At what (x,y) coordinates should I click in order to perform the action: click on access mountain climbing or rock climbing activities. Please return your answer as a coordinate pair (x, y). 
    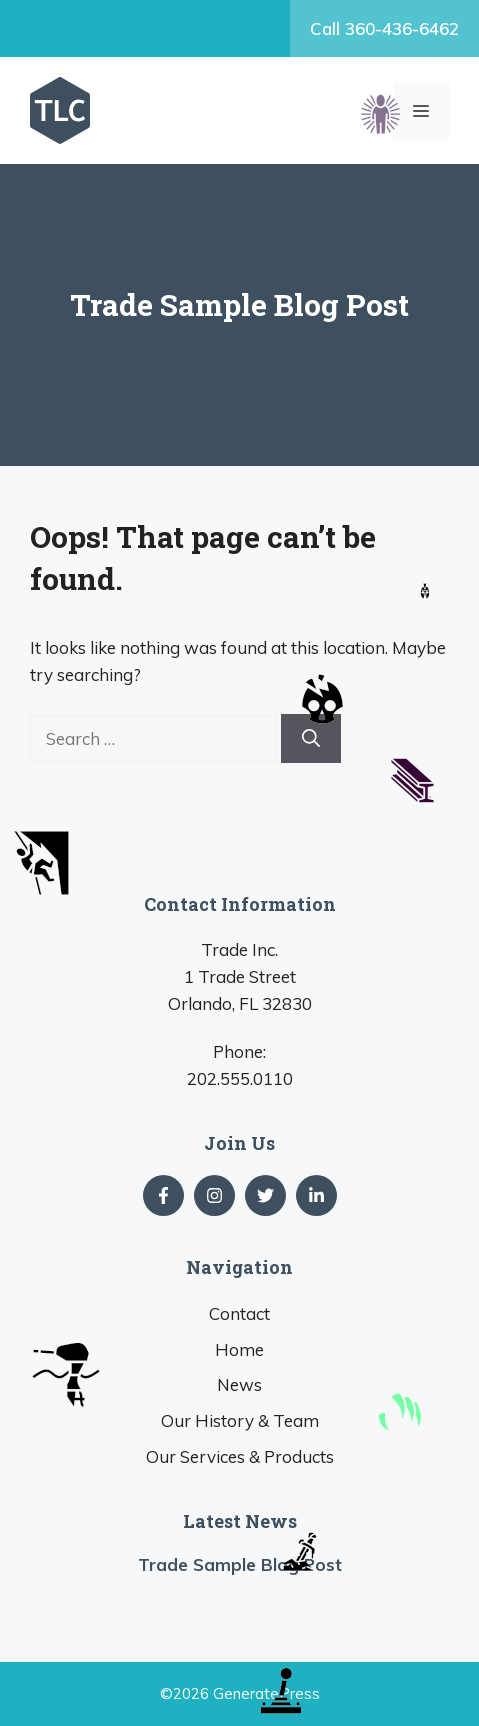
    Looking at the image, I should click on (37, 863).